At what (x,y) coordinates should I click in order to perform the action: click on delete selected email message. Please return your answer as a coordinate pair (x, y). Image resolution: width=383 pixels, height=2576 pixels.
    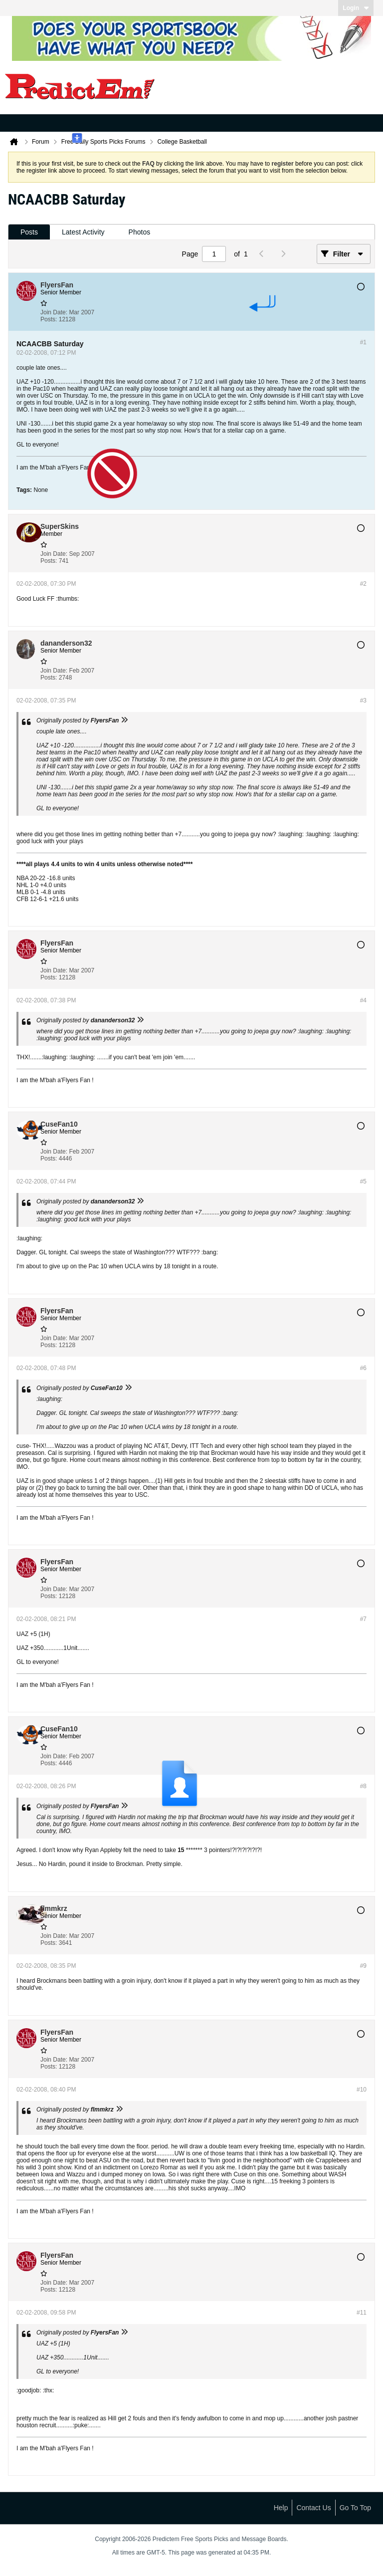
    Looking at the image, I should click on (112, 473).